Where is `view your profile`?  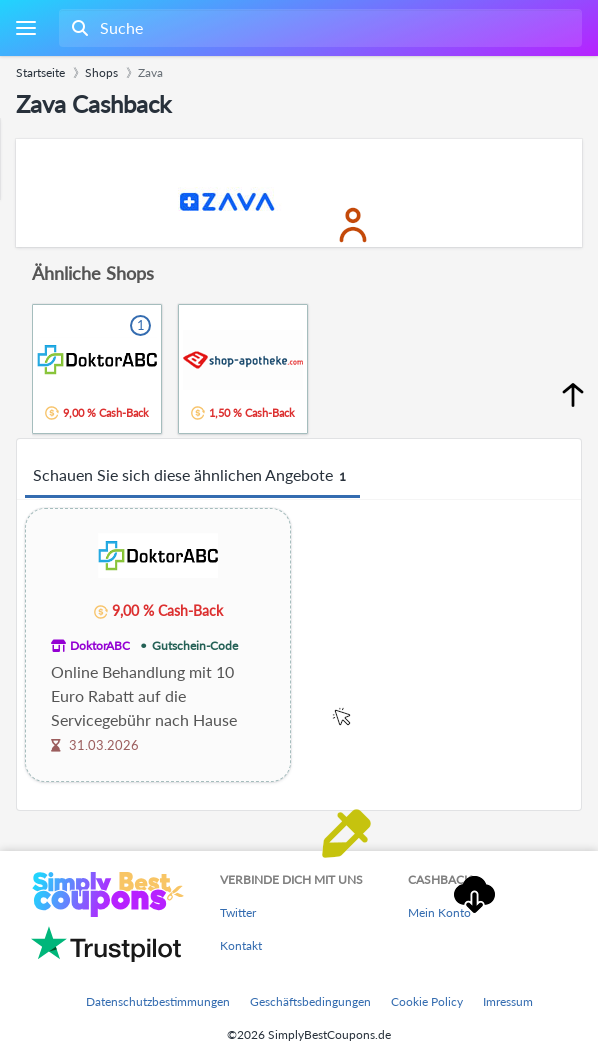 view your profile is located at coordinates (353, 225).